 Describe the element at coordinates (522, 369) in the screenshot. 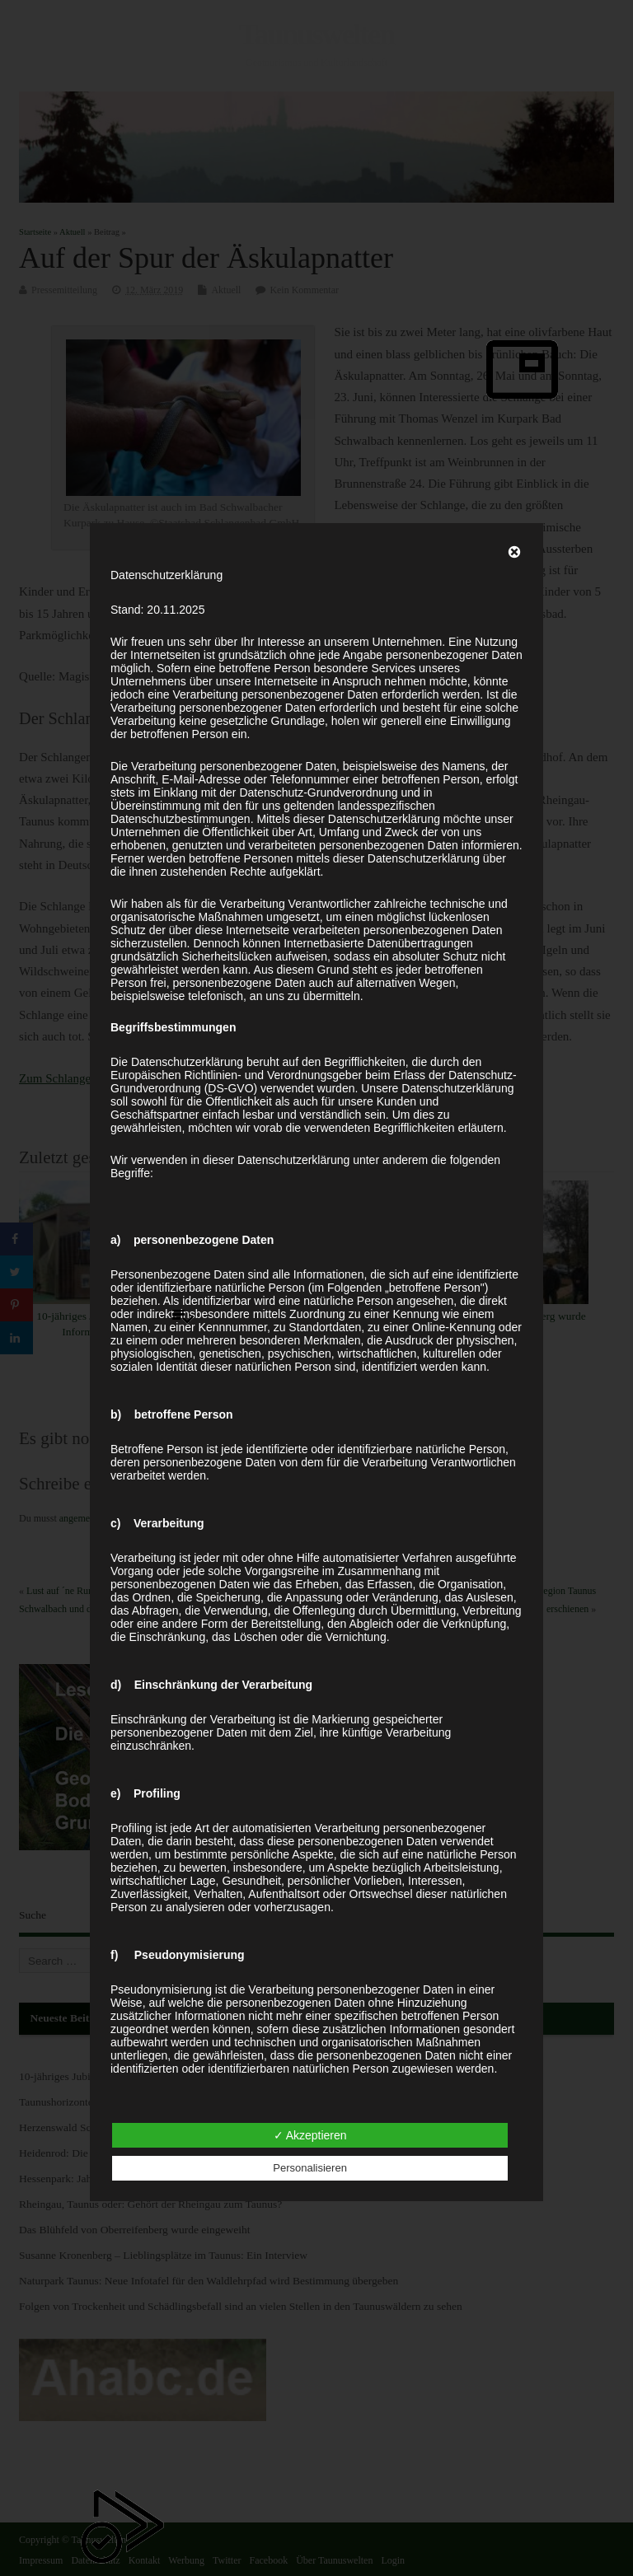

I see `enable picture-in-picture mode` at that location.